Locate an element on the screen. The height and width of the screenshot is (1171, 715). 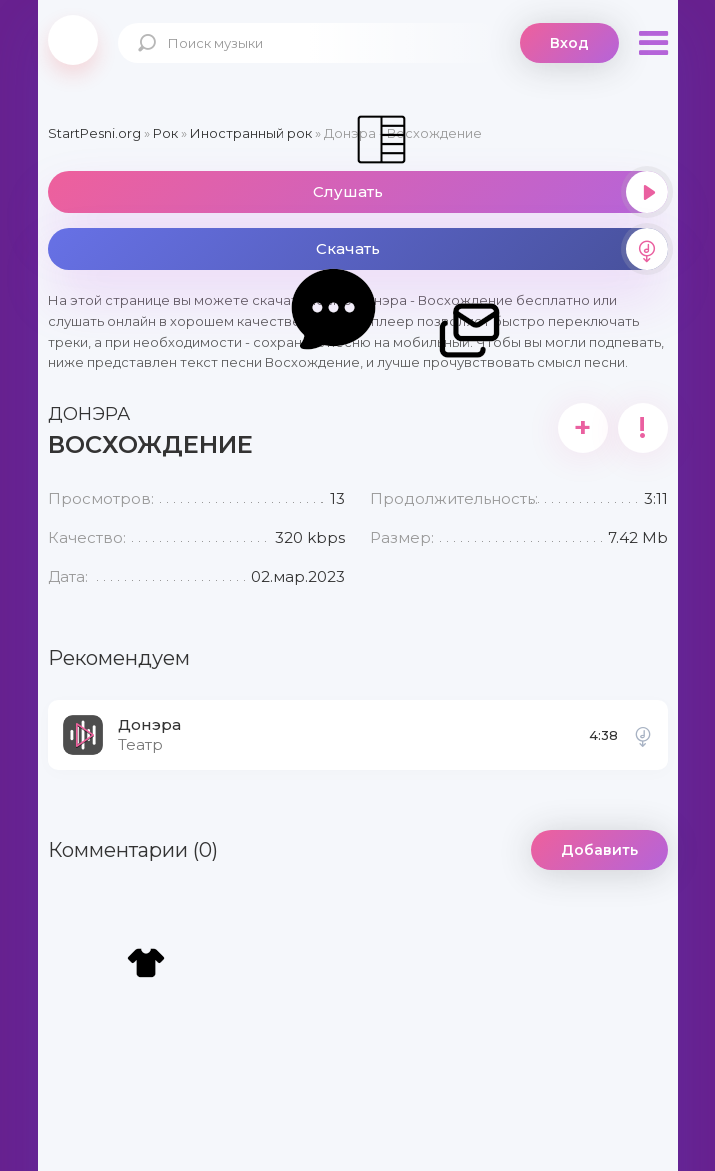
view all emails in inbox is located at coordinates (469, 330).